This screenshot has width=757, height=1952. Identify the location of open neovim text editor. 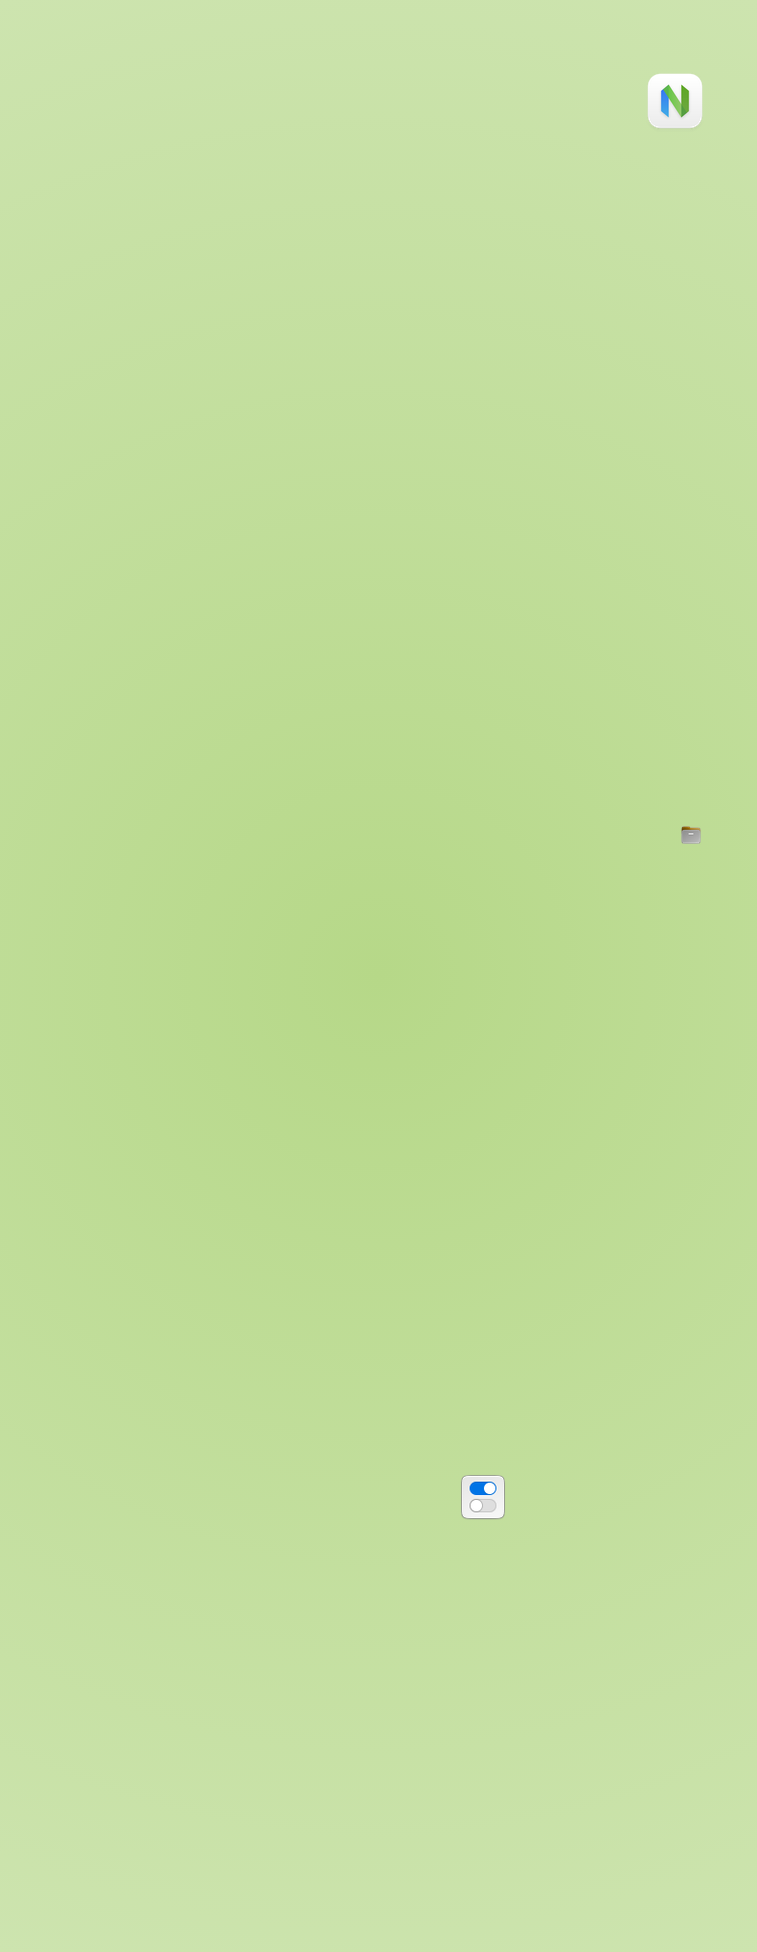
(675, 101).